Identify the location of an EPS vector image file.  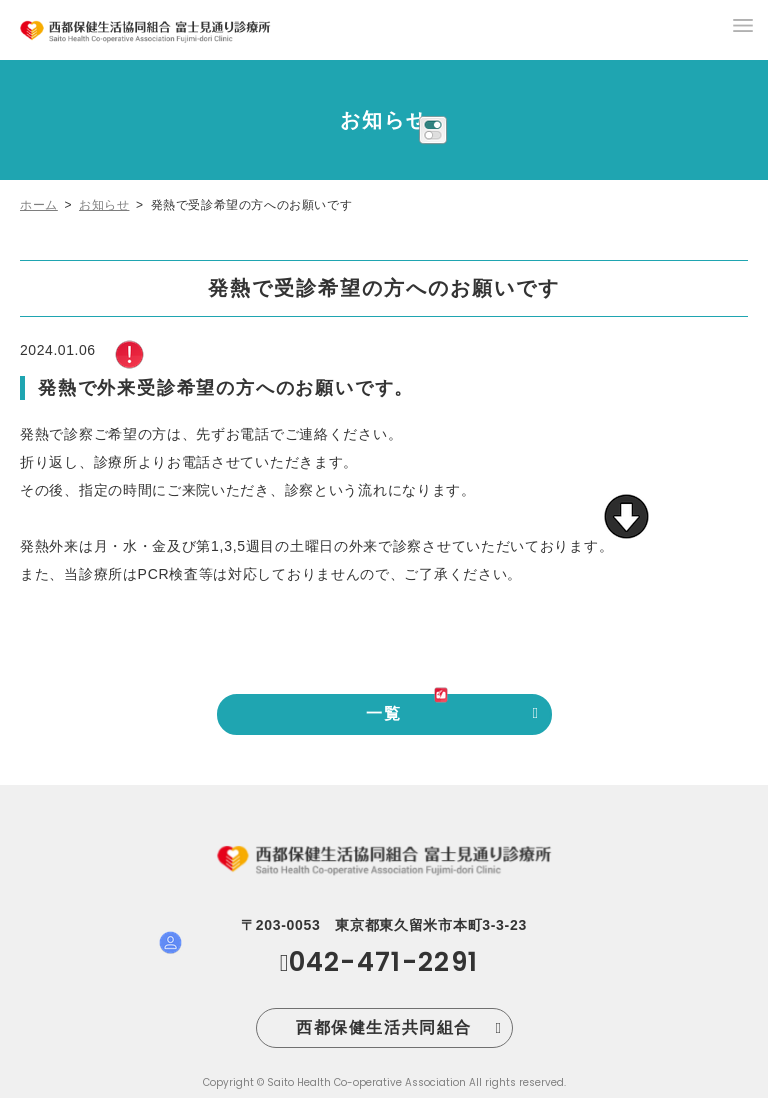
(441, 695).